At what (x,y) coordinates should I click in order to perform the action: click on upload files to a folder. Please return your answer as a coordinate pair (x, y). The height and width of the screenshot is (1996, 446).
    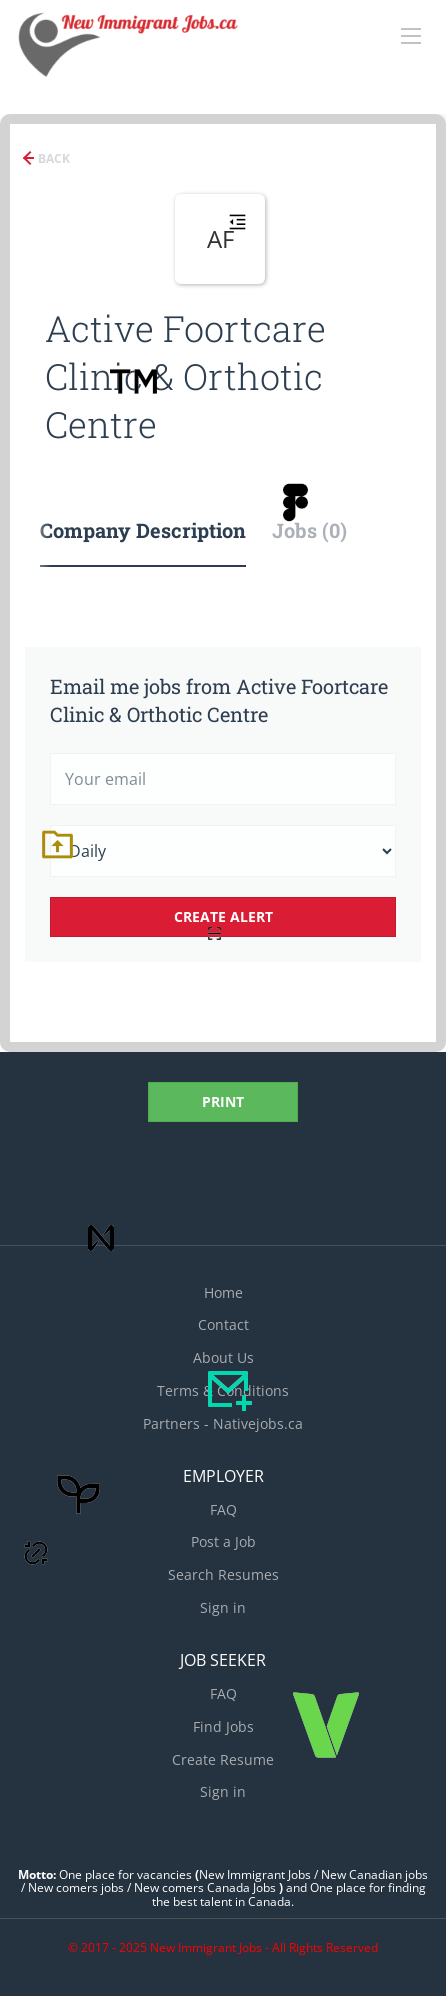
    Looking at the image, I should click on (57, 844).